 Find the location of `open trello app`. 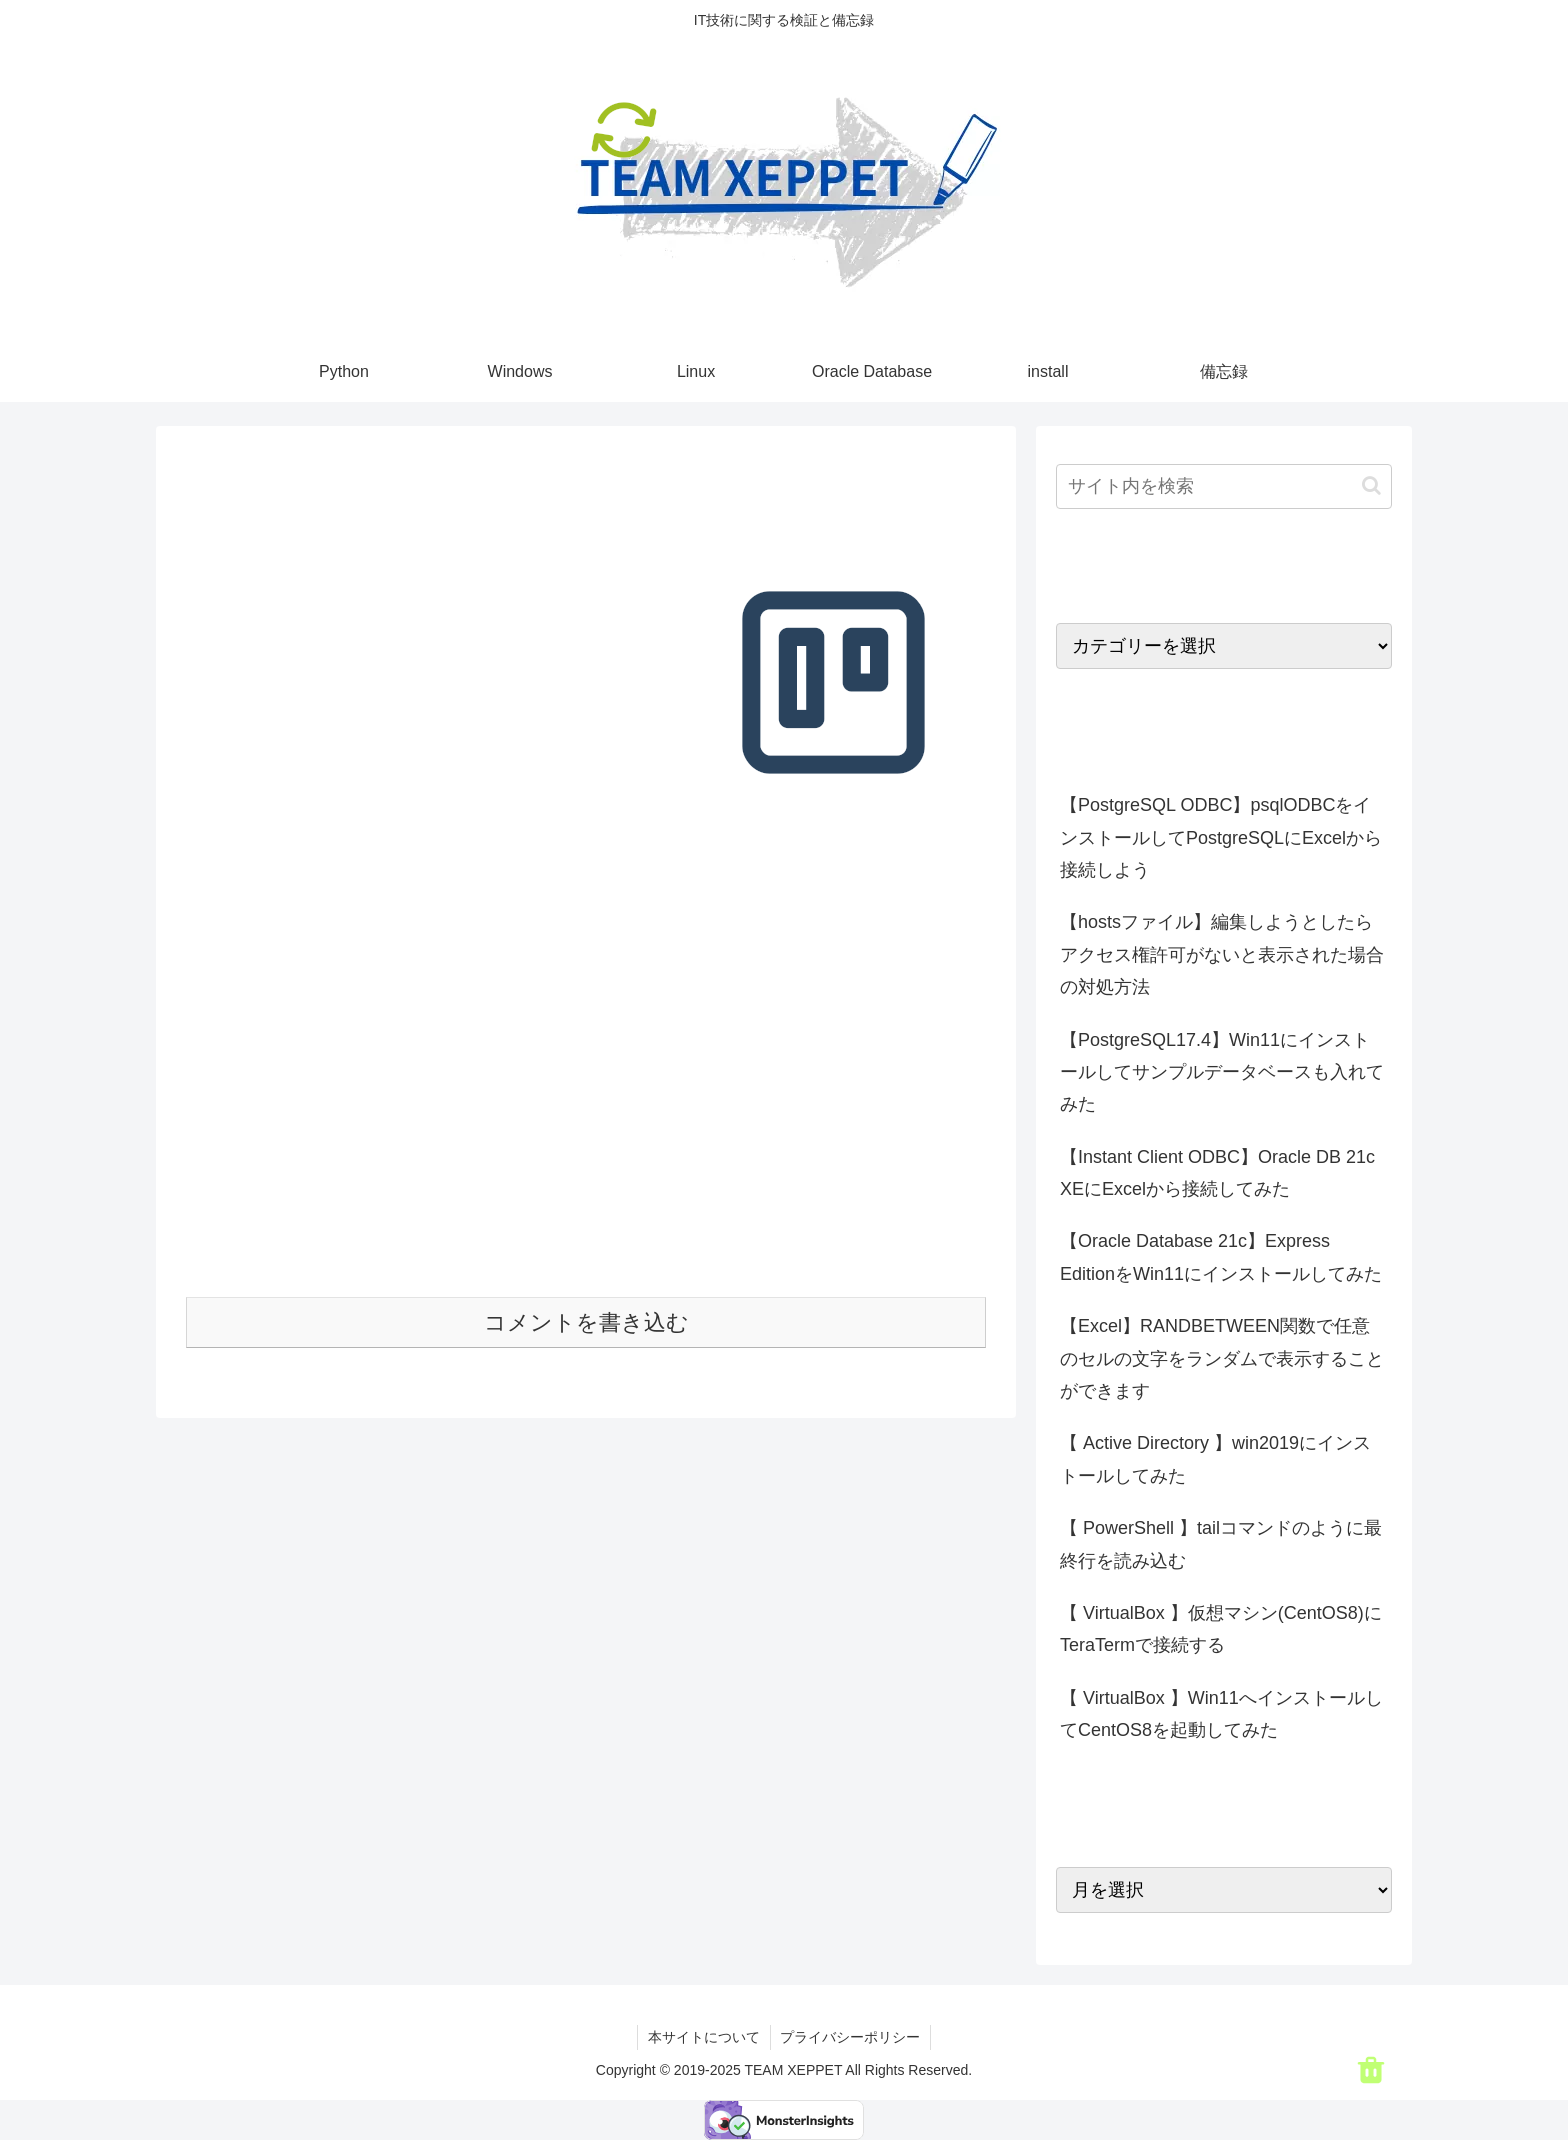

open trello app is located at coordinates (833, 682).